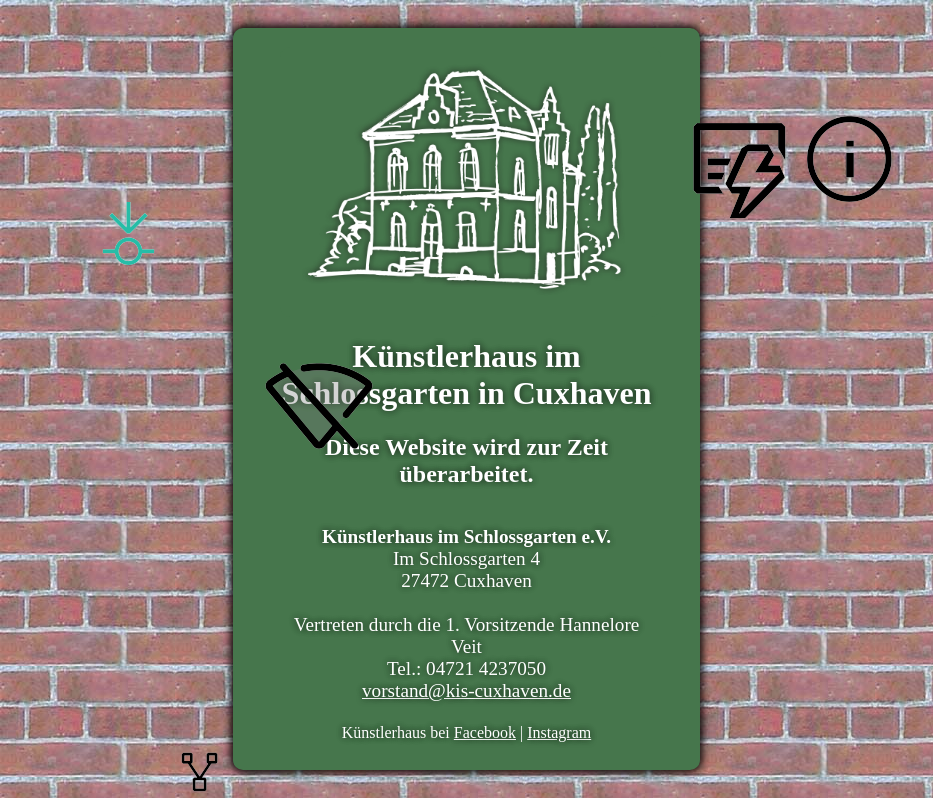 The height and width of the screenshot is (798, 933). What do you see at coordinates (126, 233) in the screenshot?
I see `pull changes from a remote repository` at bounding box center [126, 233].